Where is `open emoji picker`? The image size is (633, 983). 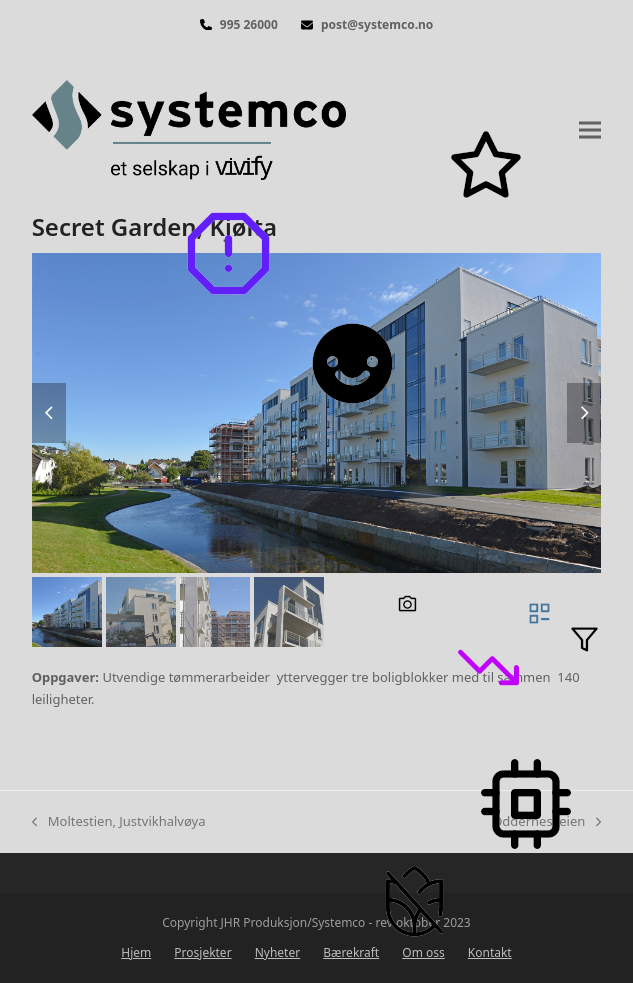
open emoji picker is located at coordinates (352, 363).